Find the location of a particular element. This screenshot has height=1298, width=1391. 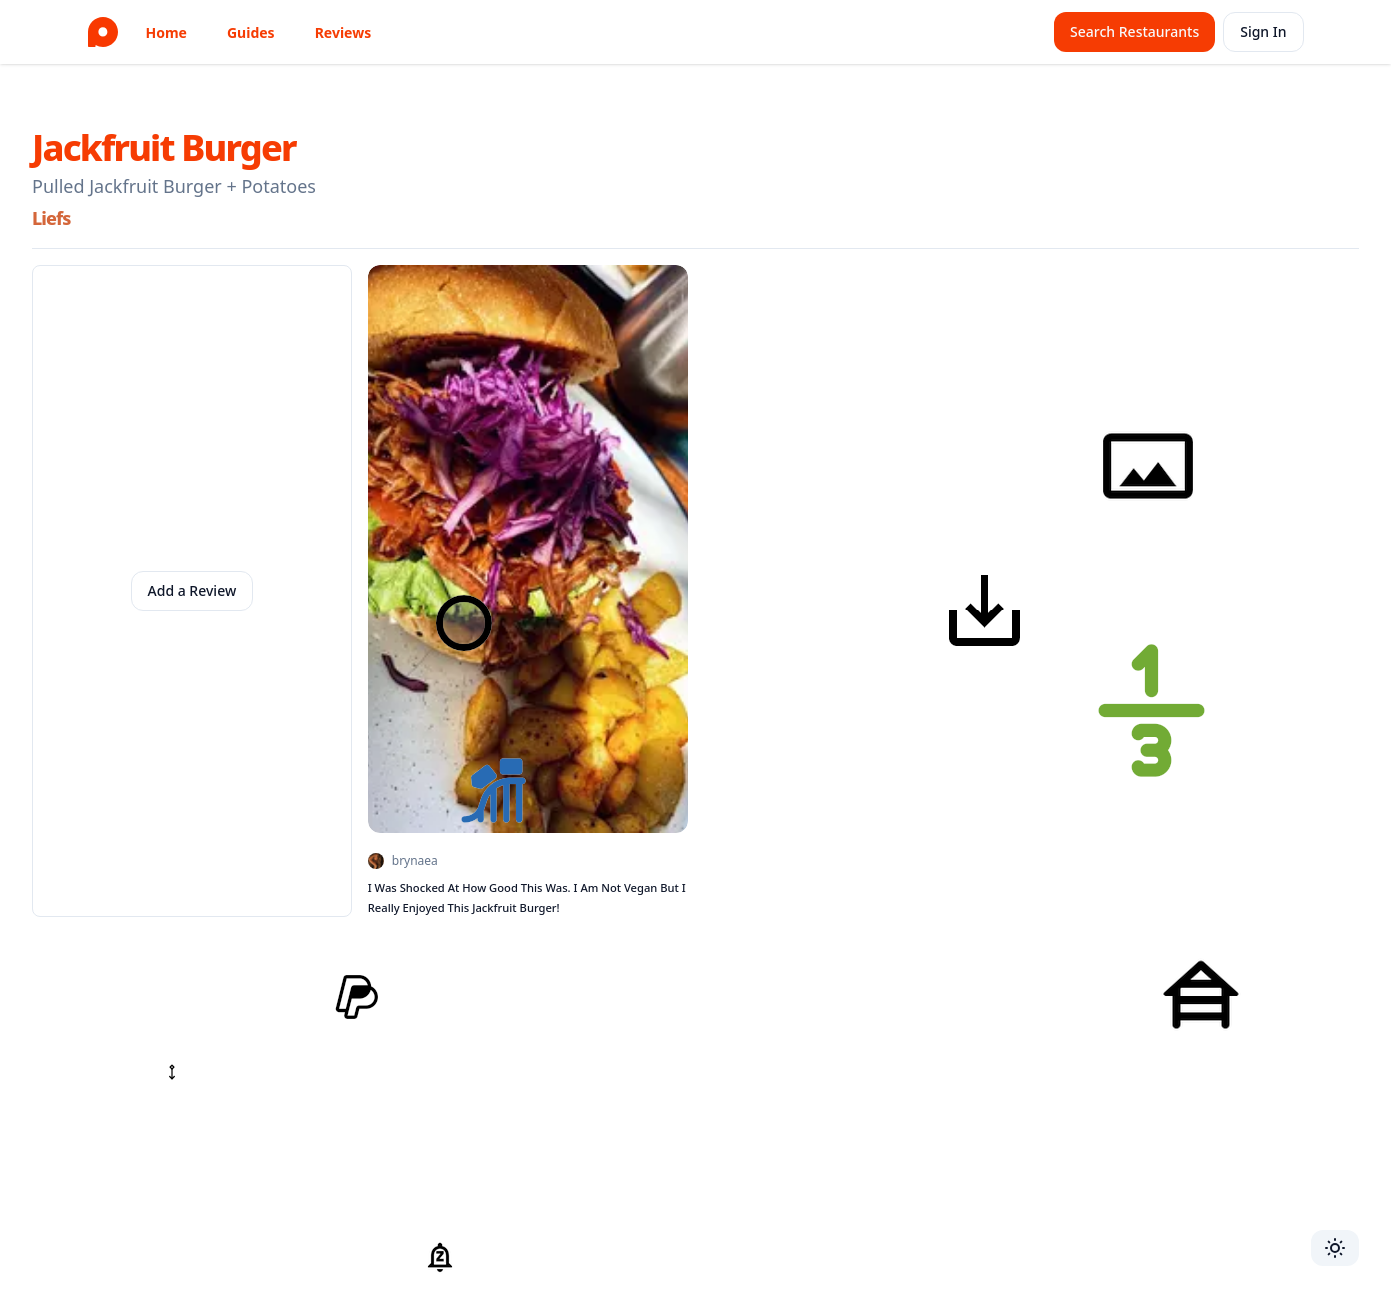

access theme park or amusement park information is located at coordinates (493, 790).